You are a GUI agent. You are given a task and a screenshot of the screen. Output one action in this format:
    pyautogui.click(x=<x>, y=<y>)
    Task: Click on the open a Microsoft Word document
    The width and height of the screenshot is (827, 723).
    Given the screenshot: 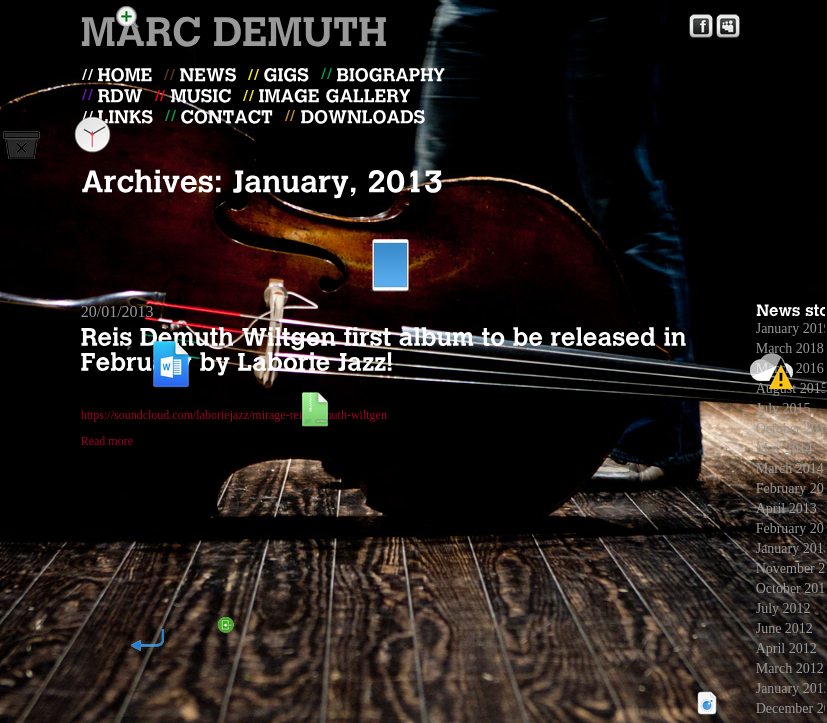 What is the action you would take?
    pyautogui.click(x=171, y=364)
    